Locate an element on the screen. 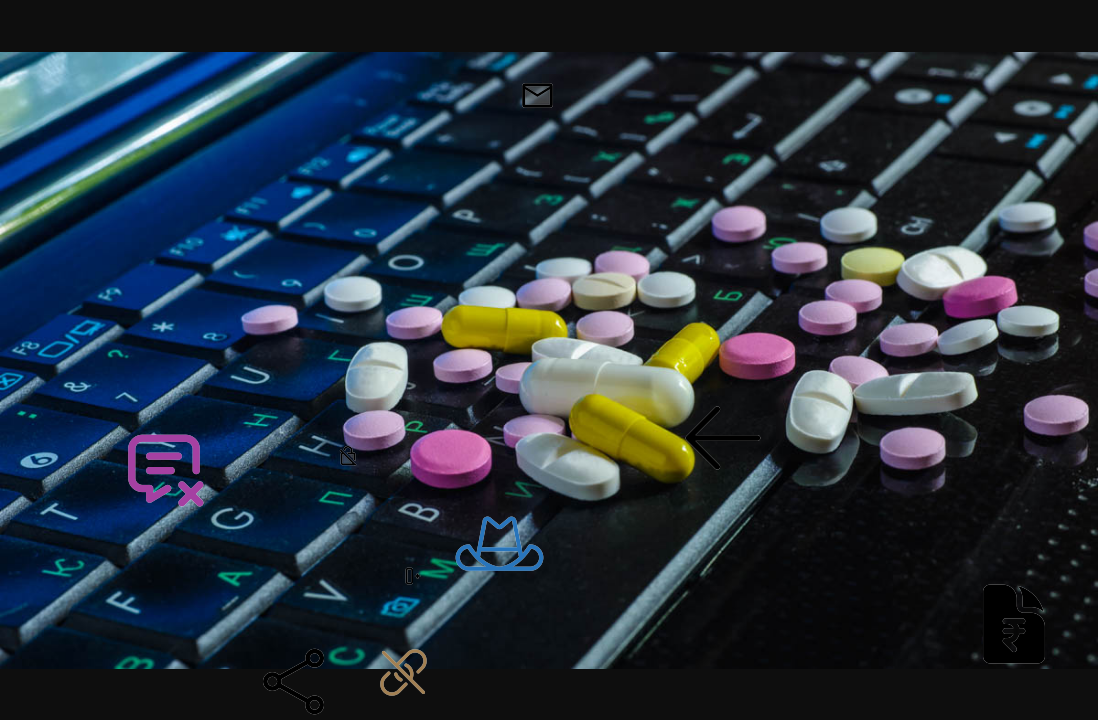 This screenshot has width=1098, height=720. insert a new column to the right is located at coordinates (413, 576).